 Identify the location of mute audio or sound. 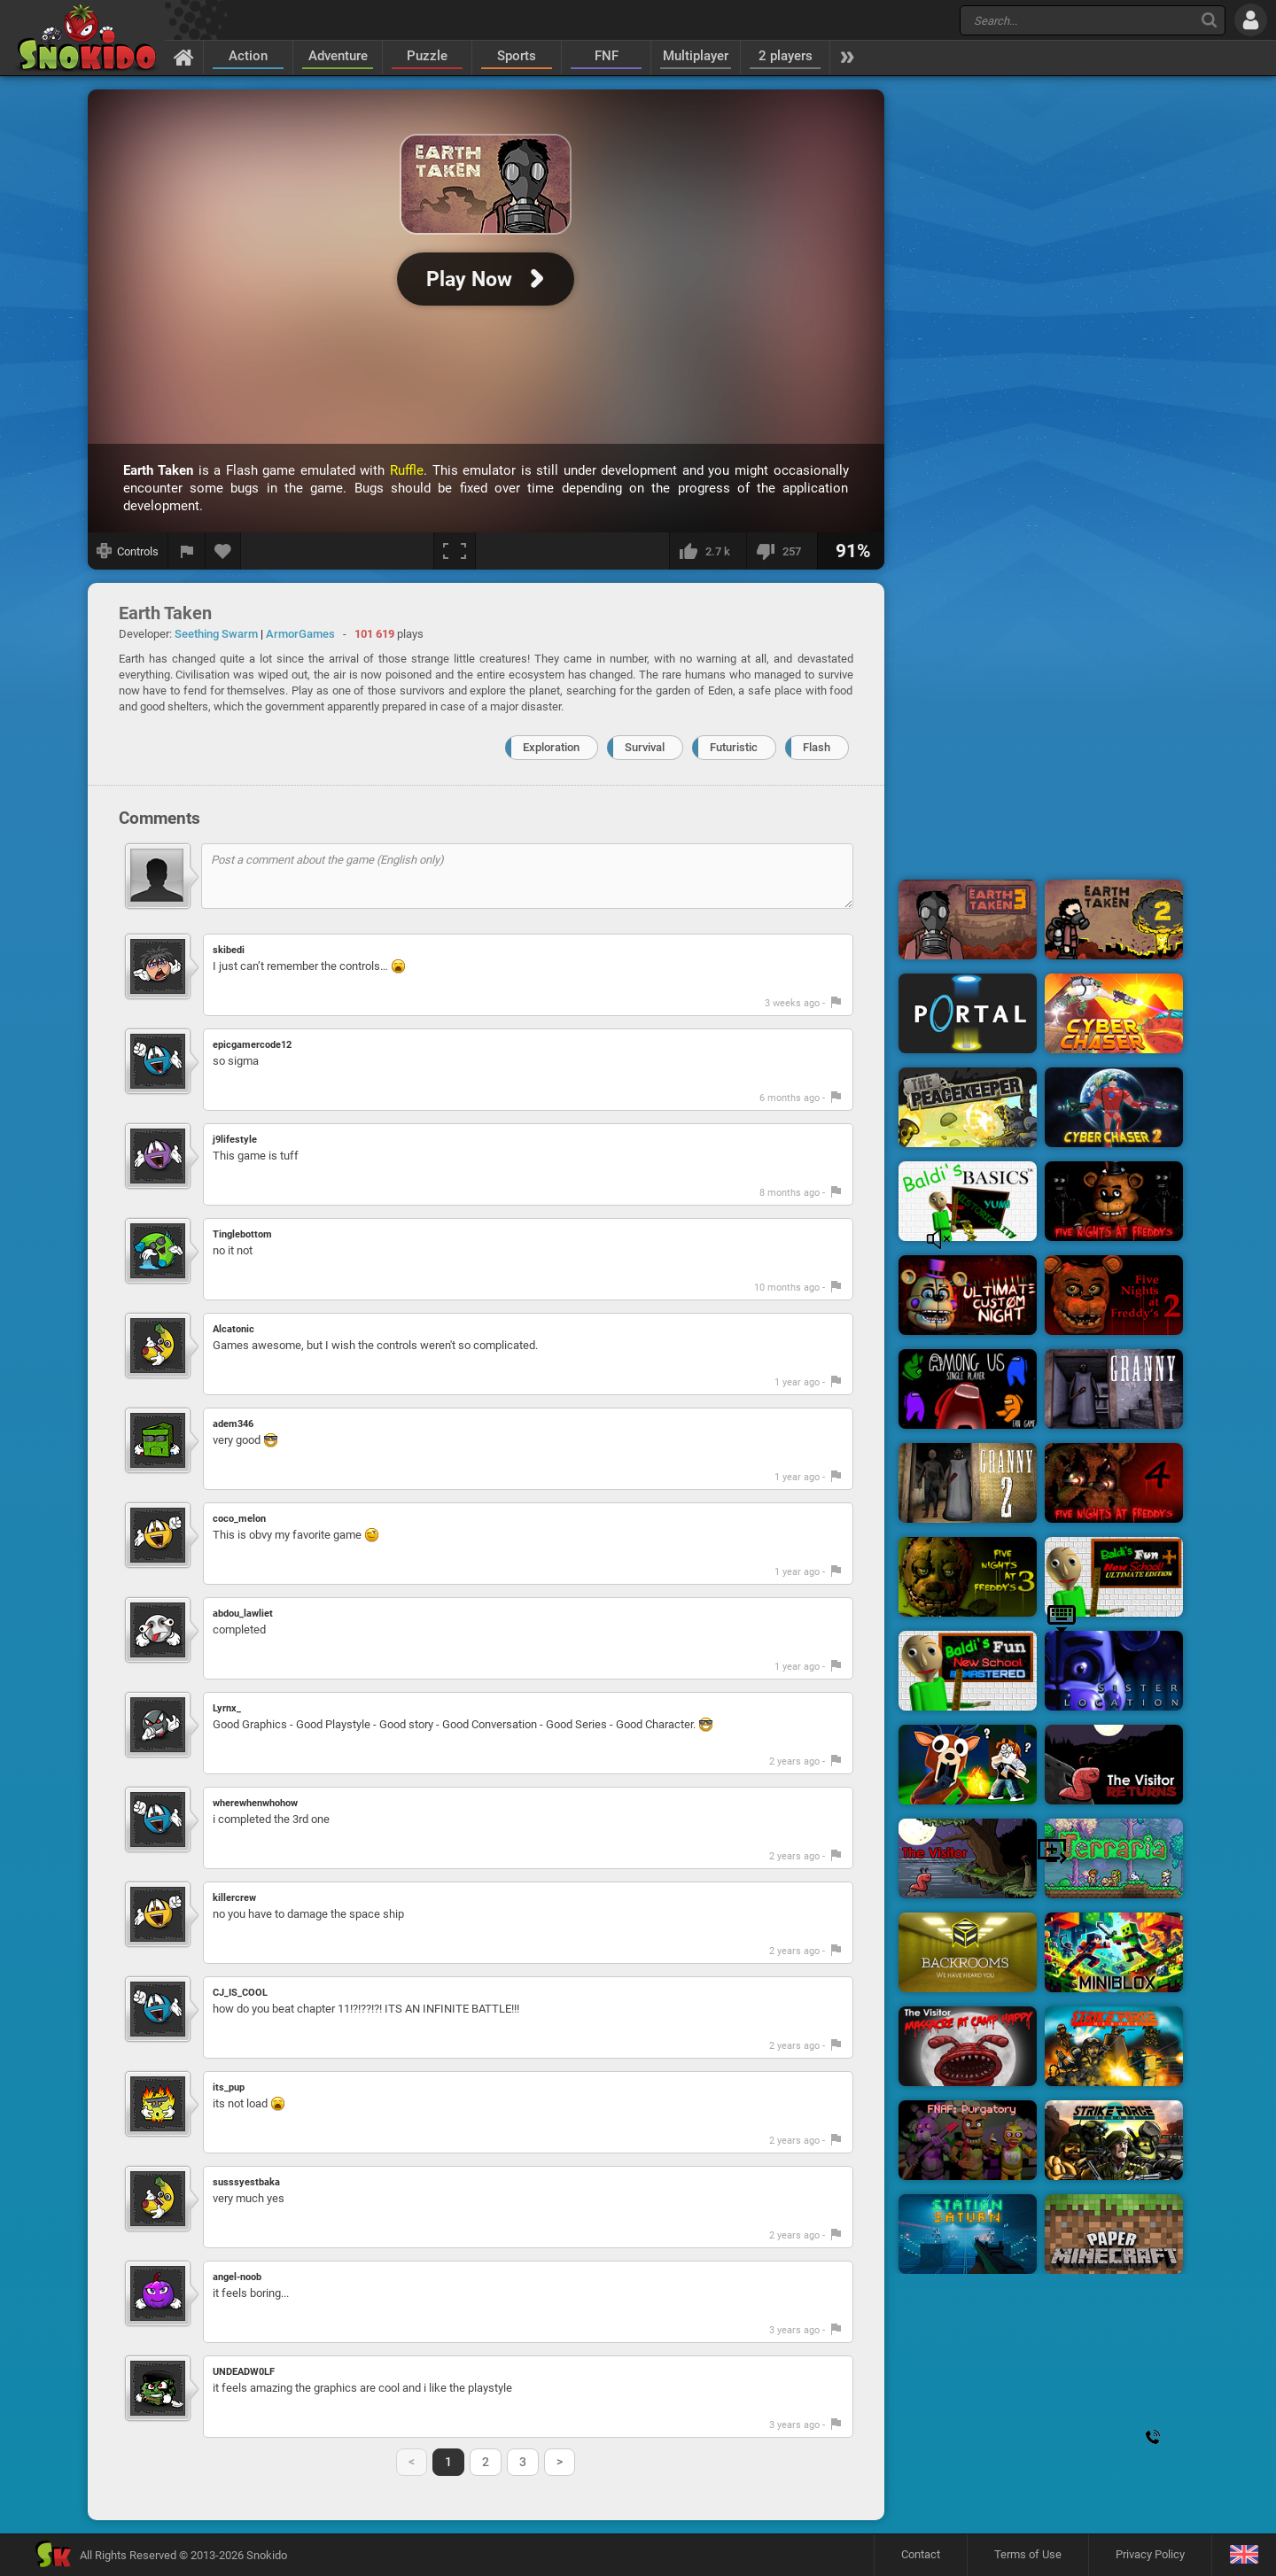
(938, 1238).